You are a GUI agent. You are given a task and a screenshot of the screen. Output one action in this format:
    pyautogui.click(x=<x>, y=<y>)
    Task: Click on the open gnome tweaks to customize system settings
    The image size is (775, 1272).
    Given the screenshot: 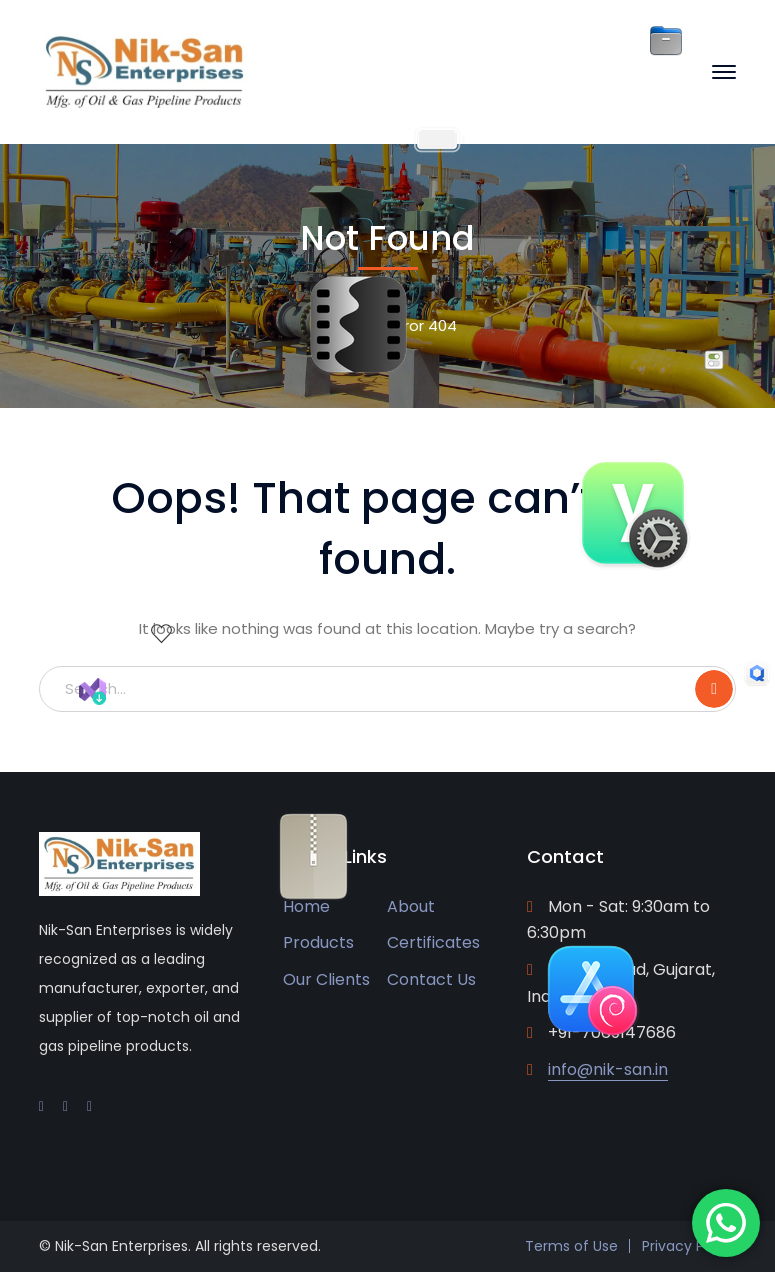 What is the action you would take?
    pyautogui.click(x=714, y=360)
    